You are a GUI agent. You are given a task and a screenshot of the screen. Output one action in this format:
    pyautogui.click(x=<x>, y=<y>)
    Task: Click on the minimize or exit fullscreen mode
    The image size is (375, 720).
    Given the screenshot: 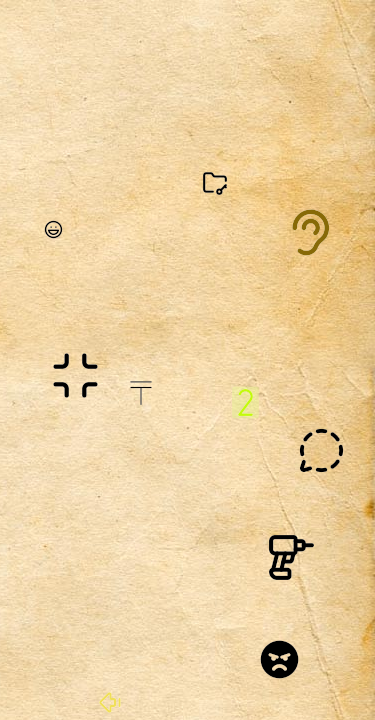 What is the action you would take?
    pyautogui.click(x=75, y=375)
    